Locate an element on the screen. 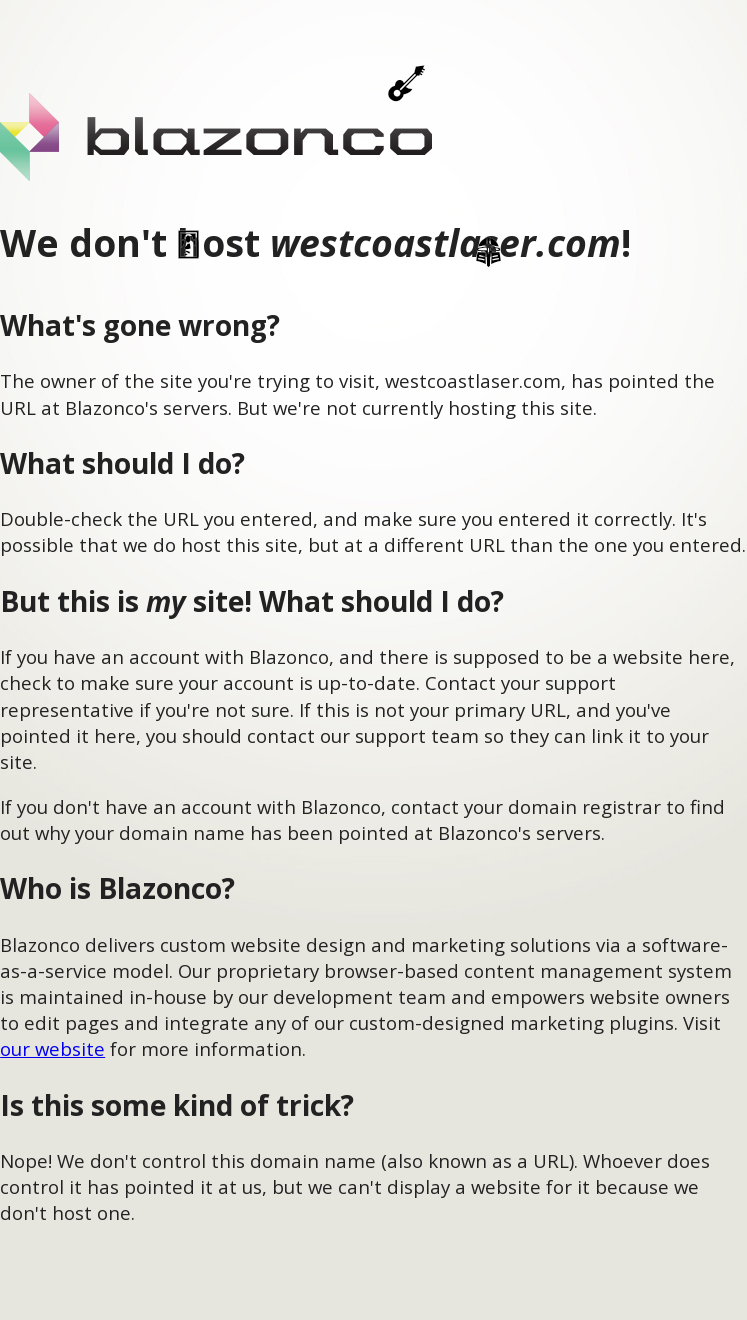  select knight or warrior class is located at coordinates (488, 251).